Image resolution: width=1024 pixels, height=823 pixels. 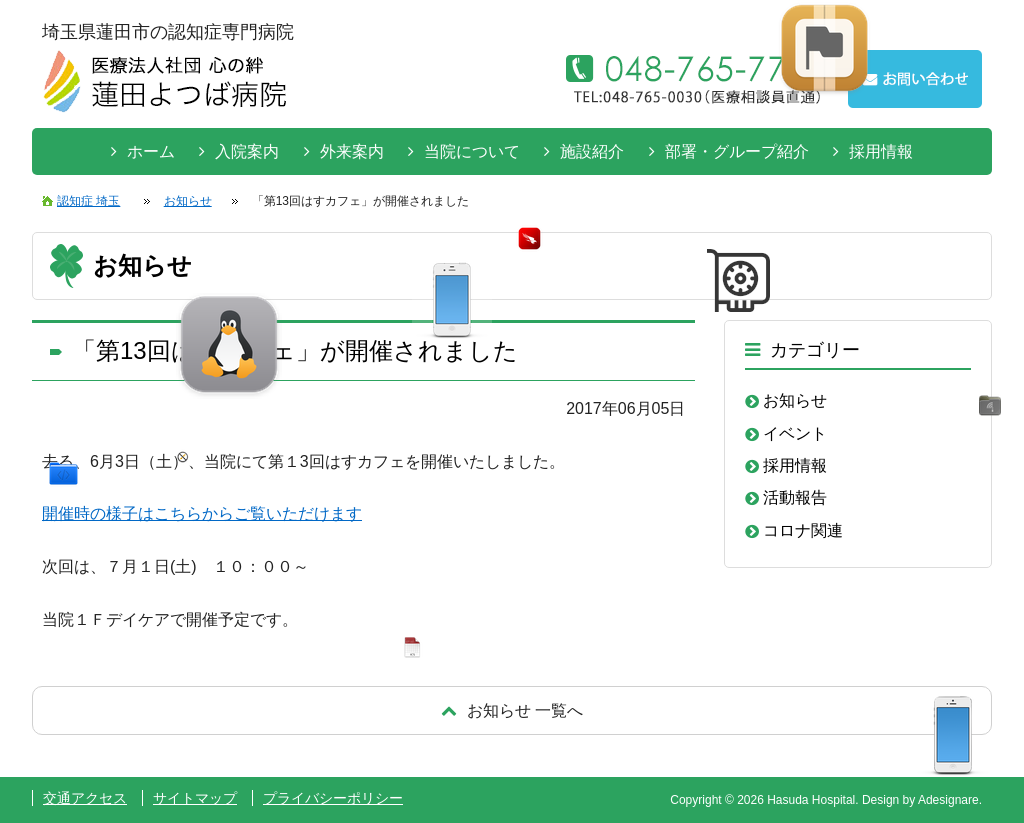 I want to click on open folder containing code or development files, so click(x=63, y=473).